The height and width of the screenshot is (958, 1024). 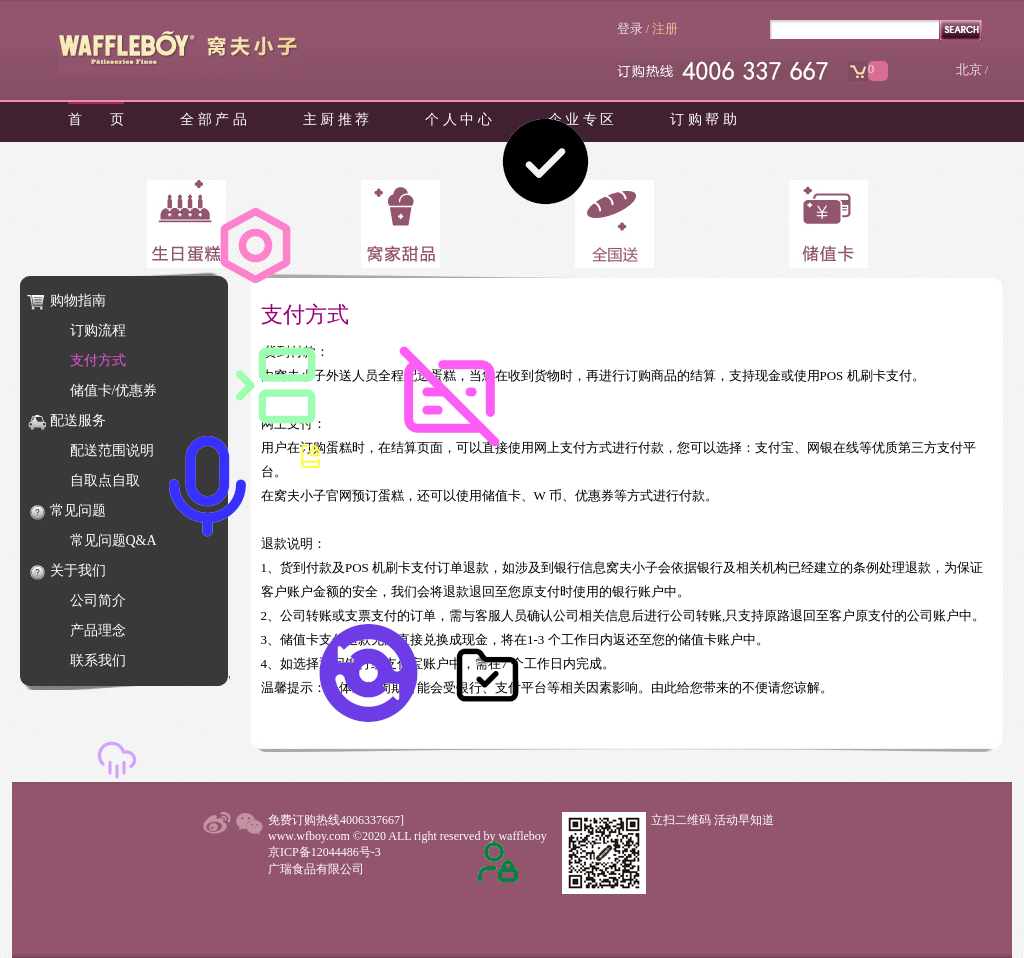 What do you see at coordinates (207, 484) in the screenshot?
I see `tap to start voice recording` at bounding box center [207, 484].